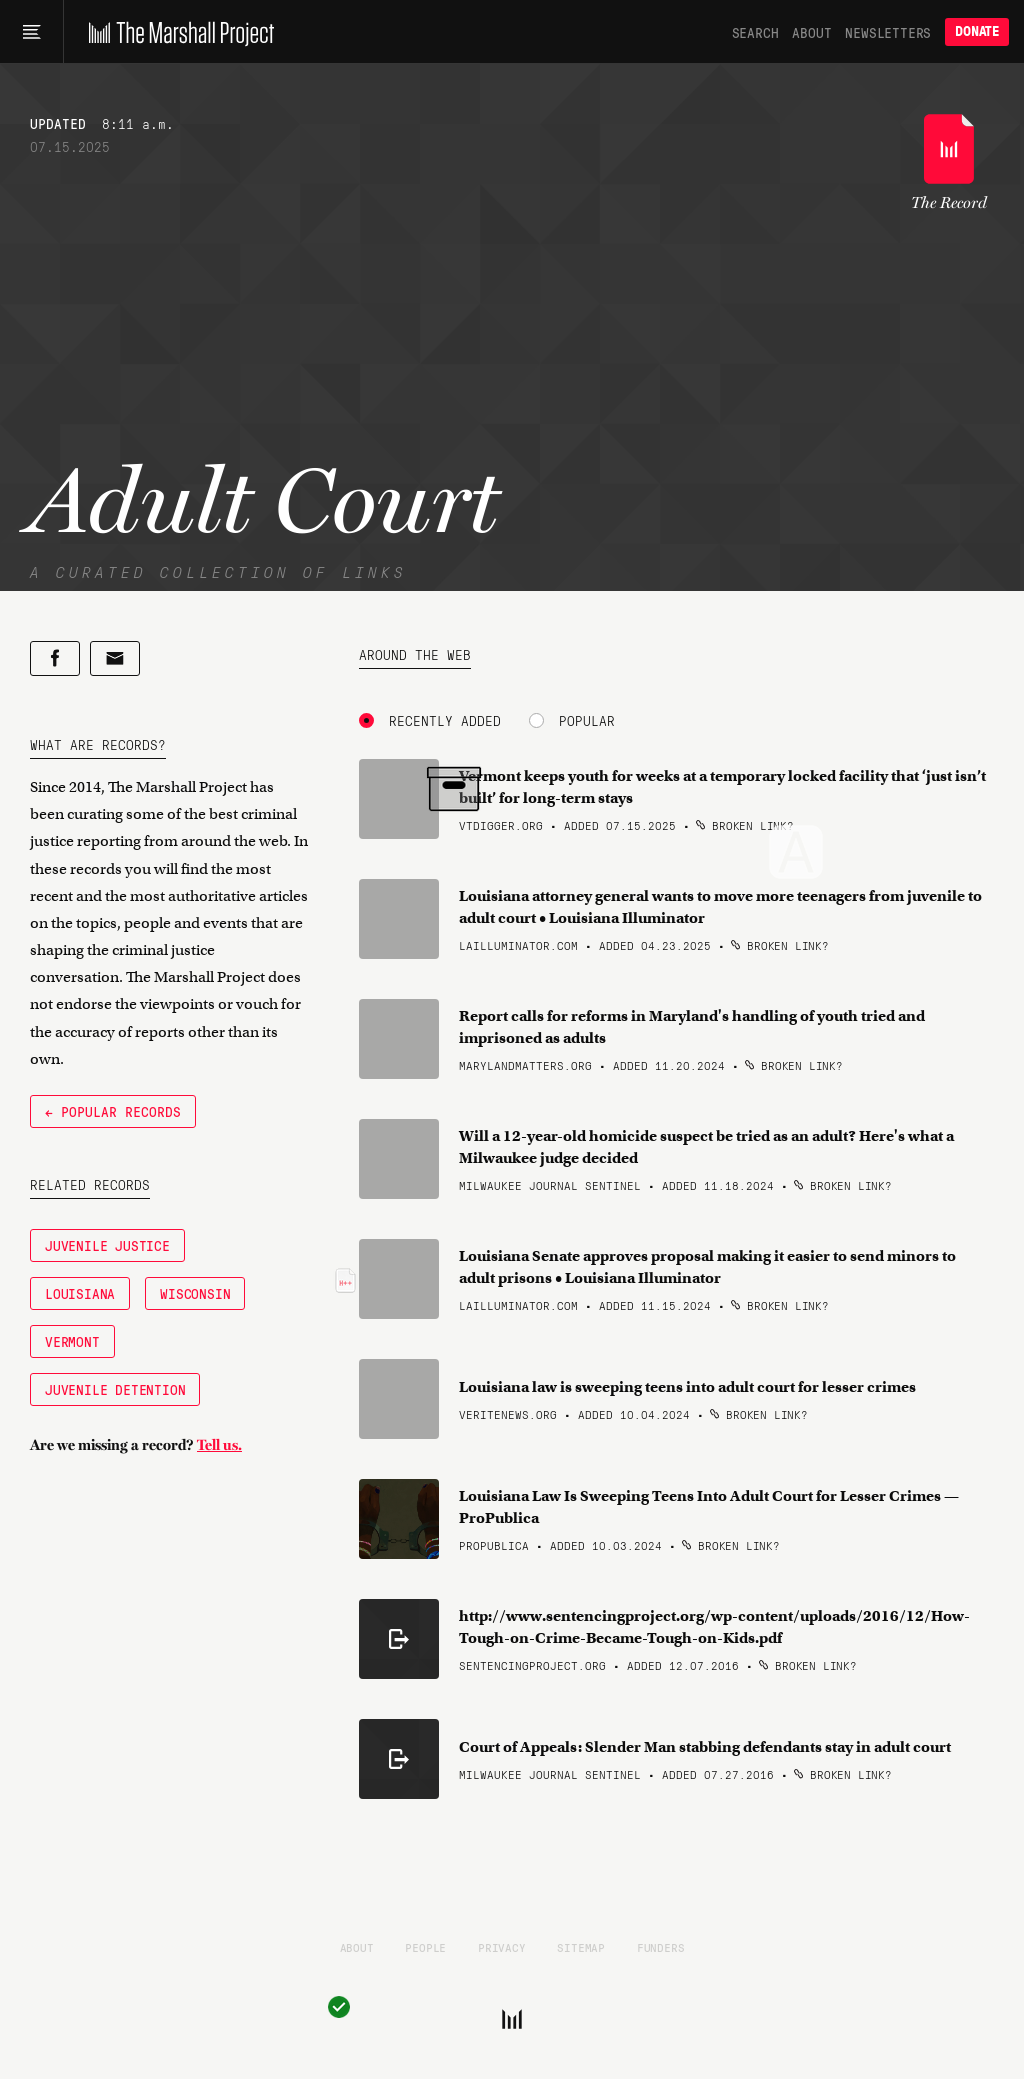 This screenshot has width=1024, height=2079. I want to click on mark item as complete, so click(339, 2007).